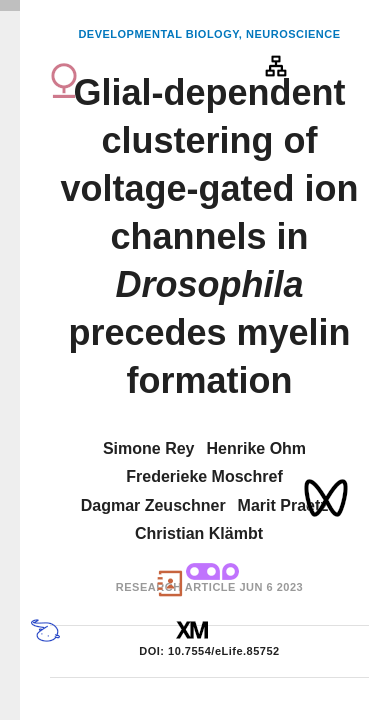  I want to click on open wechat channels, so click(326, 498).